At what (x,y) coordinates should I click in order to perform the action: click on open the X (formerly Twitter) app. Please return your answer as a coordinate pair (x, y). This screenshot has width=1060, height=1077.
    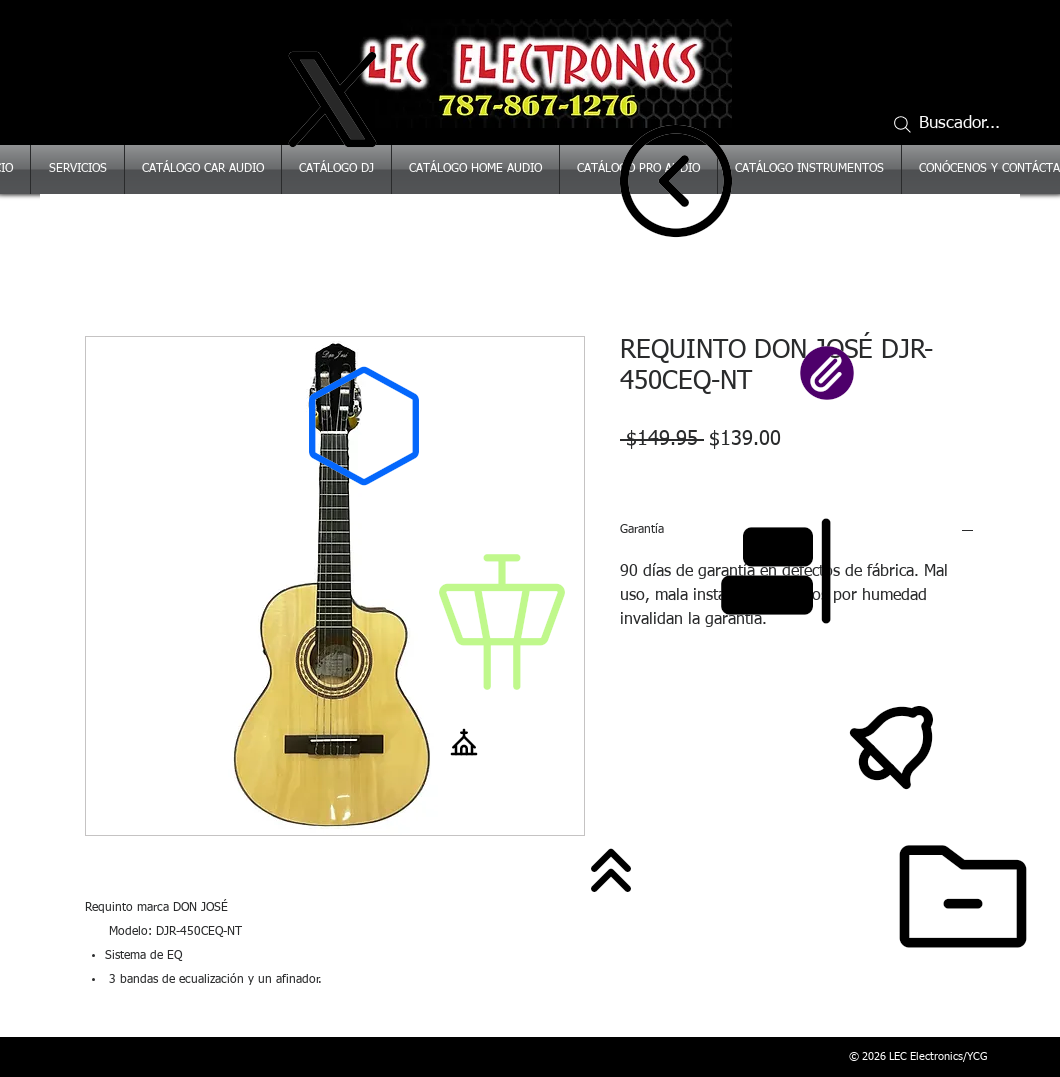
    Looking at the image, I should click on (332, 99).